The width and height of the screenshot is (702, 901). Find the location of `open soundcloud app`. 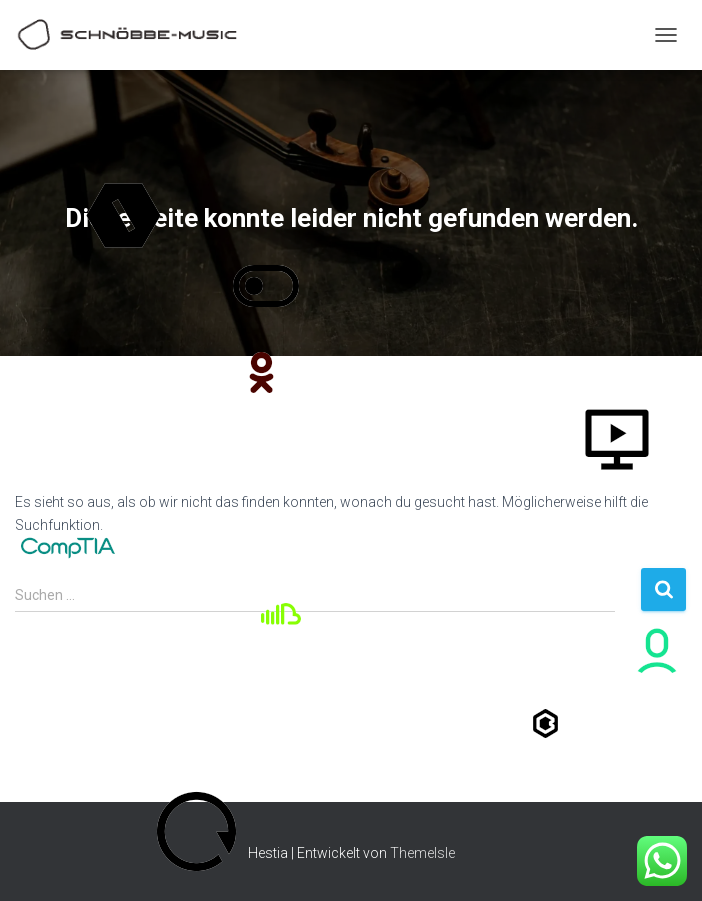

open soundcloud app is located at coordinates (281, 613).